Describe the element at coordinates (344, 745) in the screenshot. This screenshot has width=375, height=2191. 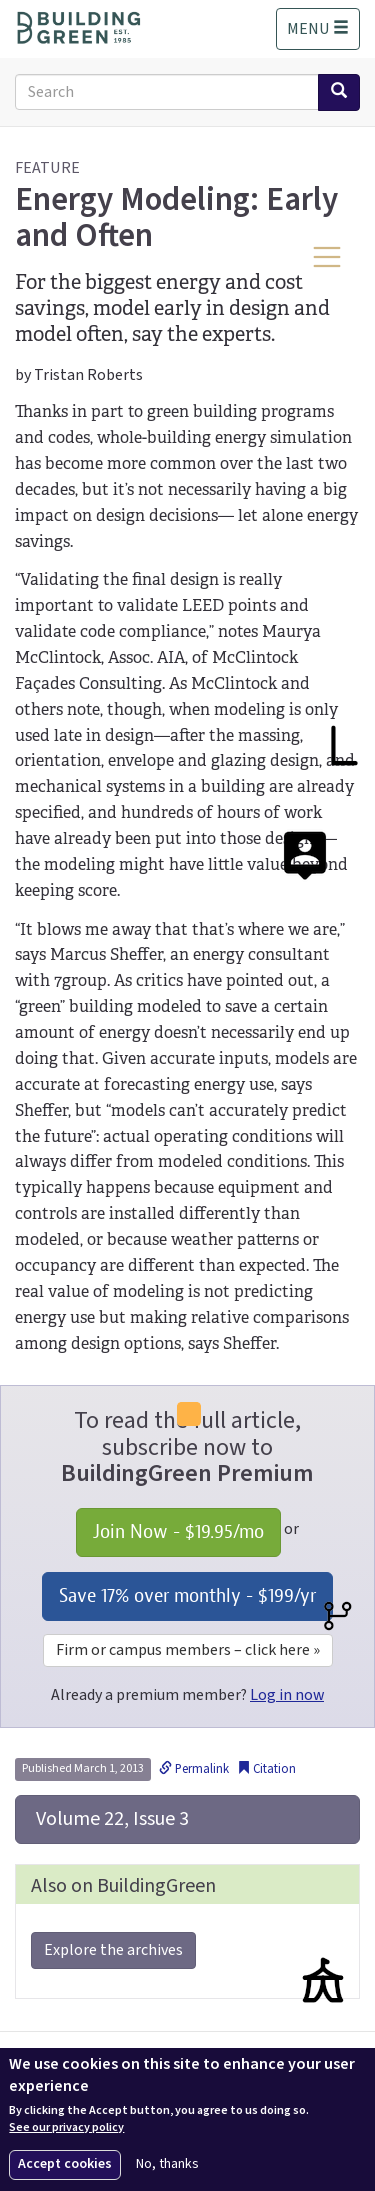
I see `indicates a label or item starting with the letter L` at that location.